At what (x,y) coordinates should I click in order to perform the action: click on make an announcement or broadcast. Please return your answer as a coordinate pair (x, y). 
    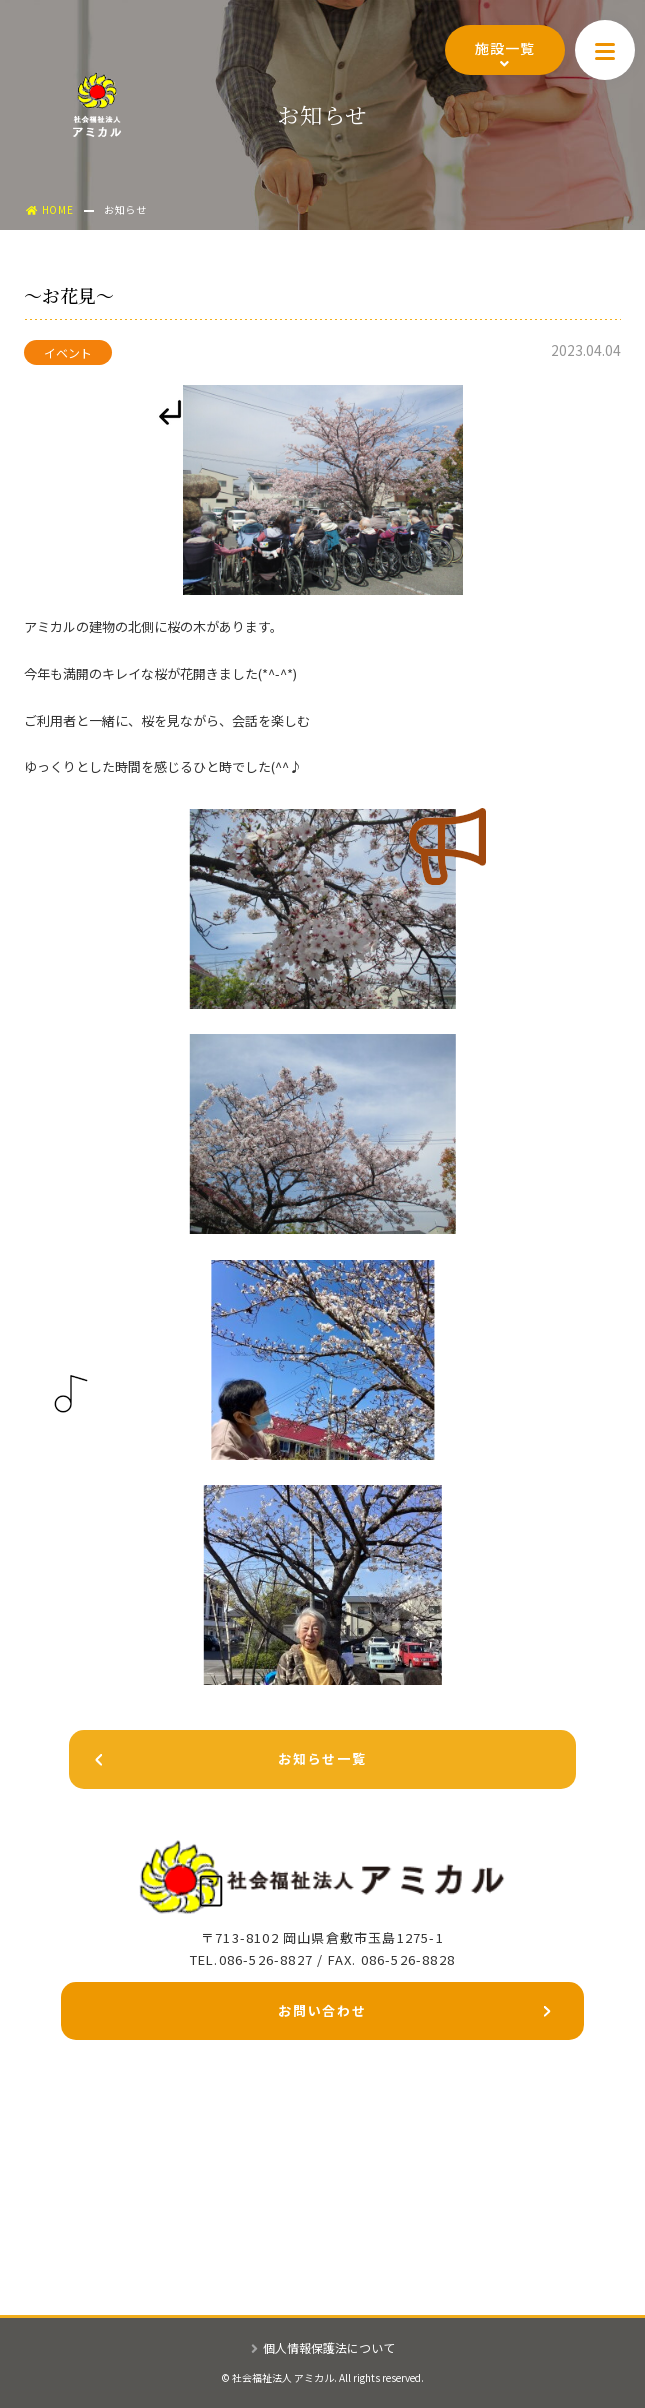
    Looking at the image, I should click on (447, 846).